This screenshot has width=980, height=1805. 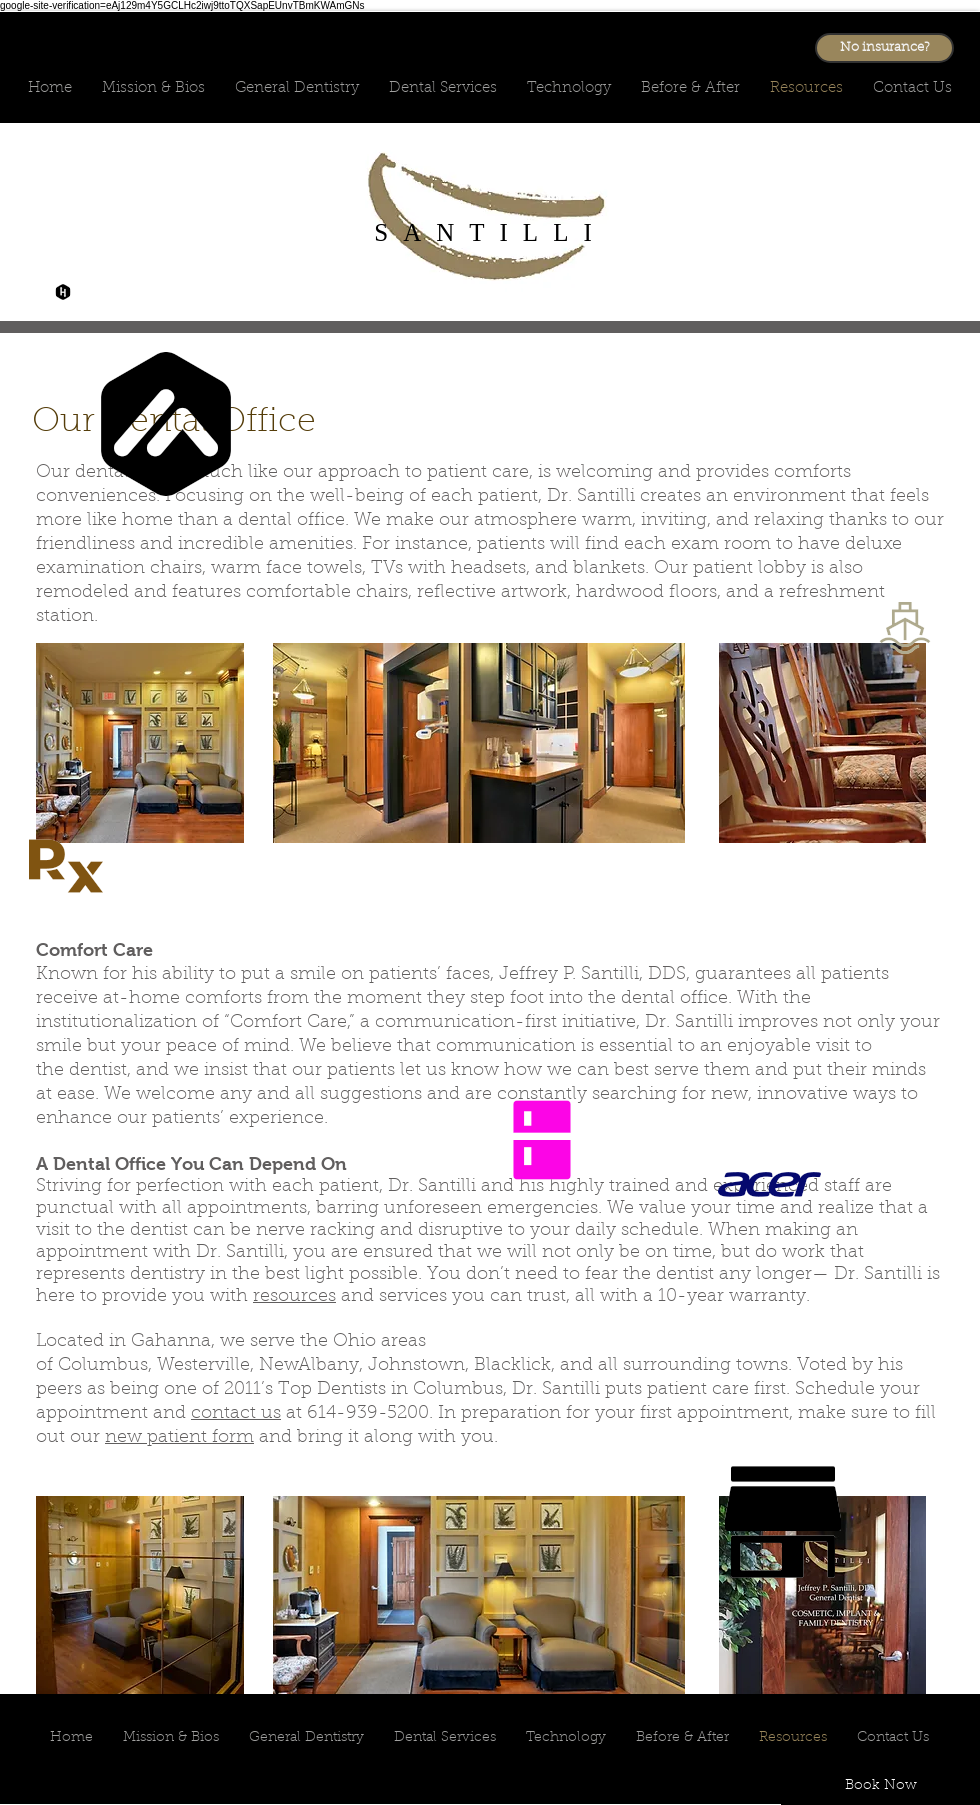 What do you see at coordinates (542, 1140) in the screenshot?
I see `access smart fridge controls` at bounding box center [542, 1140].